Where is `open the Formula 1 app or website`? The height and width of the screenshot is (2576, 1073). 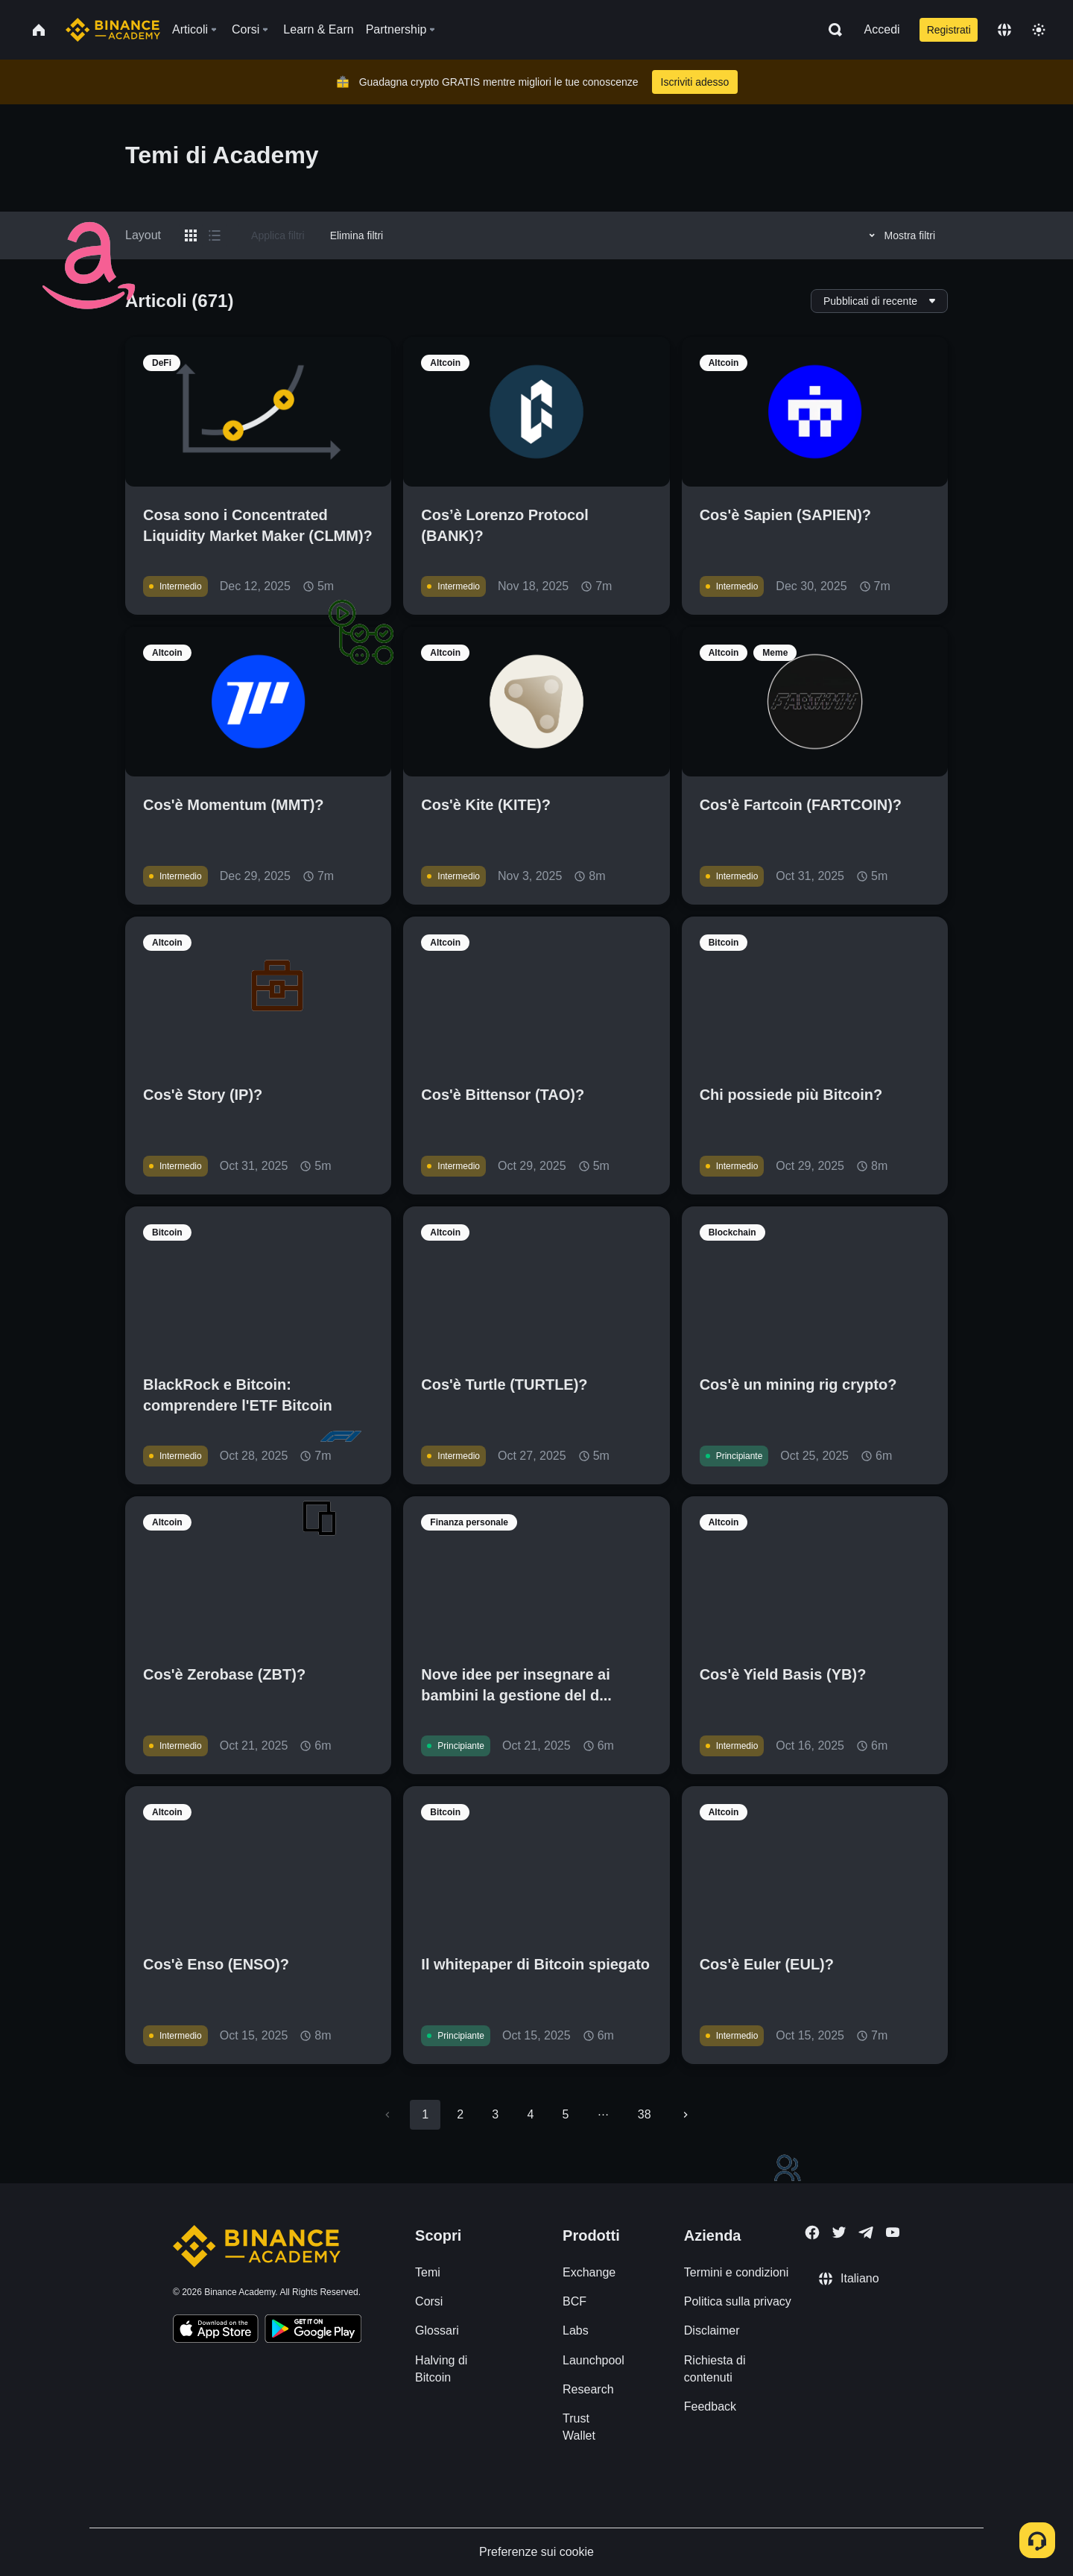 open the Formula 1 app or website is located at coordinates (341, 1436).